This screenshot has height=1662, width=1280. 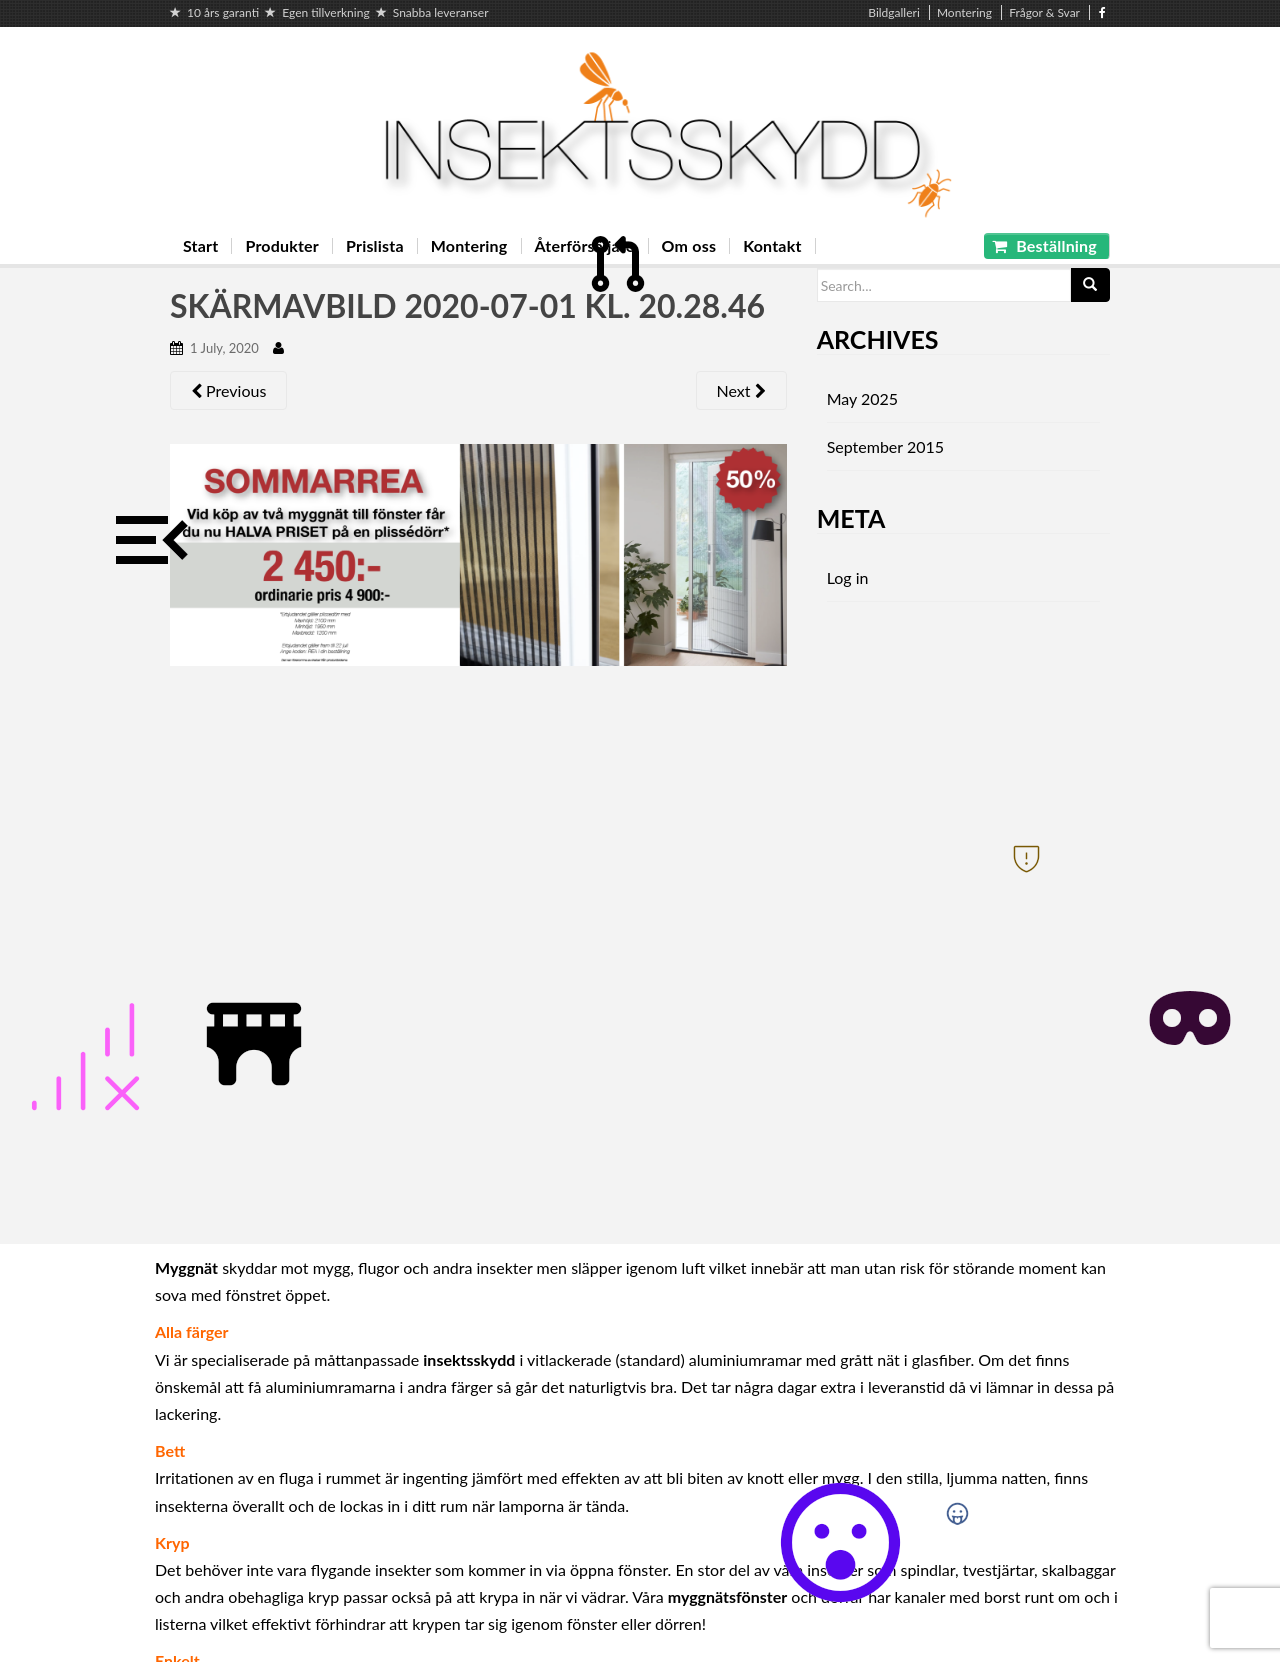 What do you see at coordinates (618, 264) in the screenshot?
I see `view pull request details` at bounding box center [618, 264].